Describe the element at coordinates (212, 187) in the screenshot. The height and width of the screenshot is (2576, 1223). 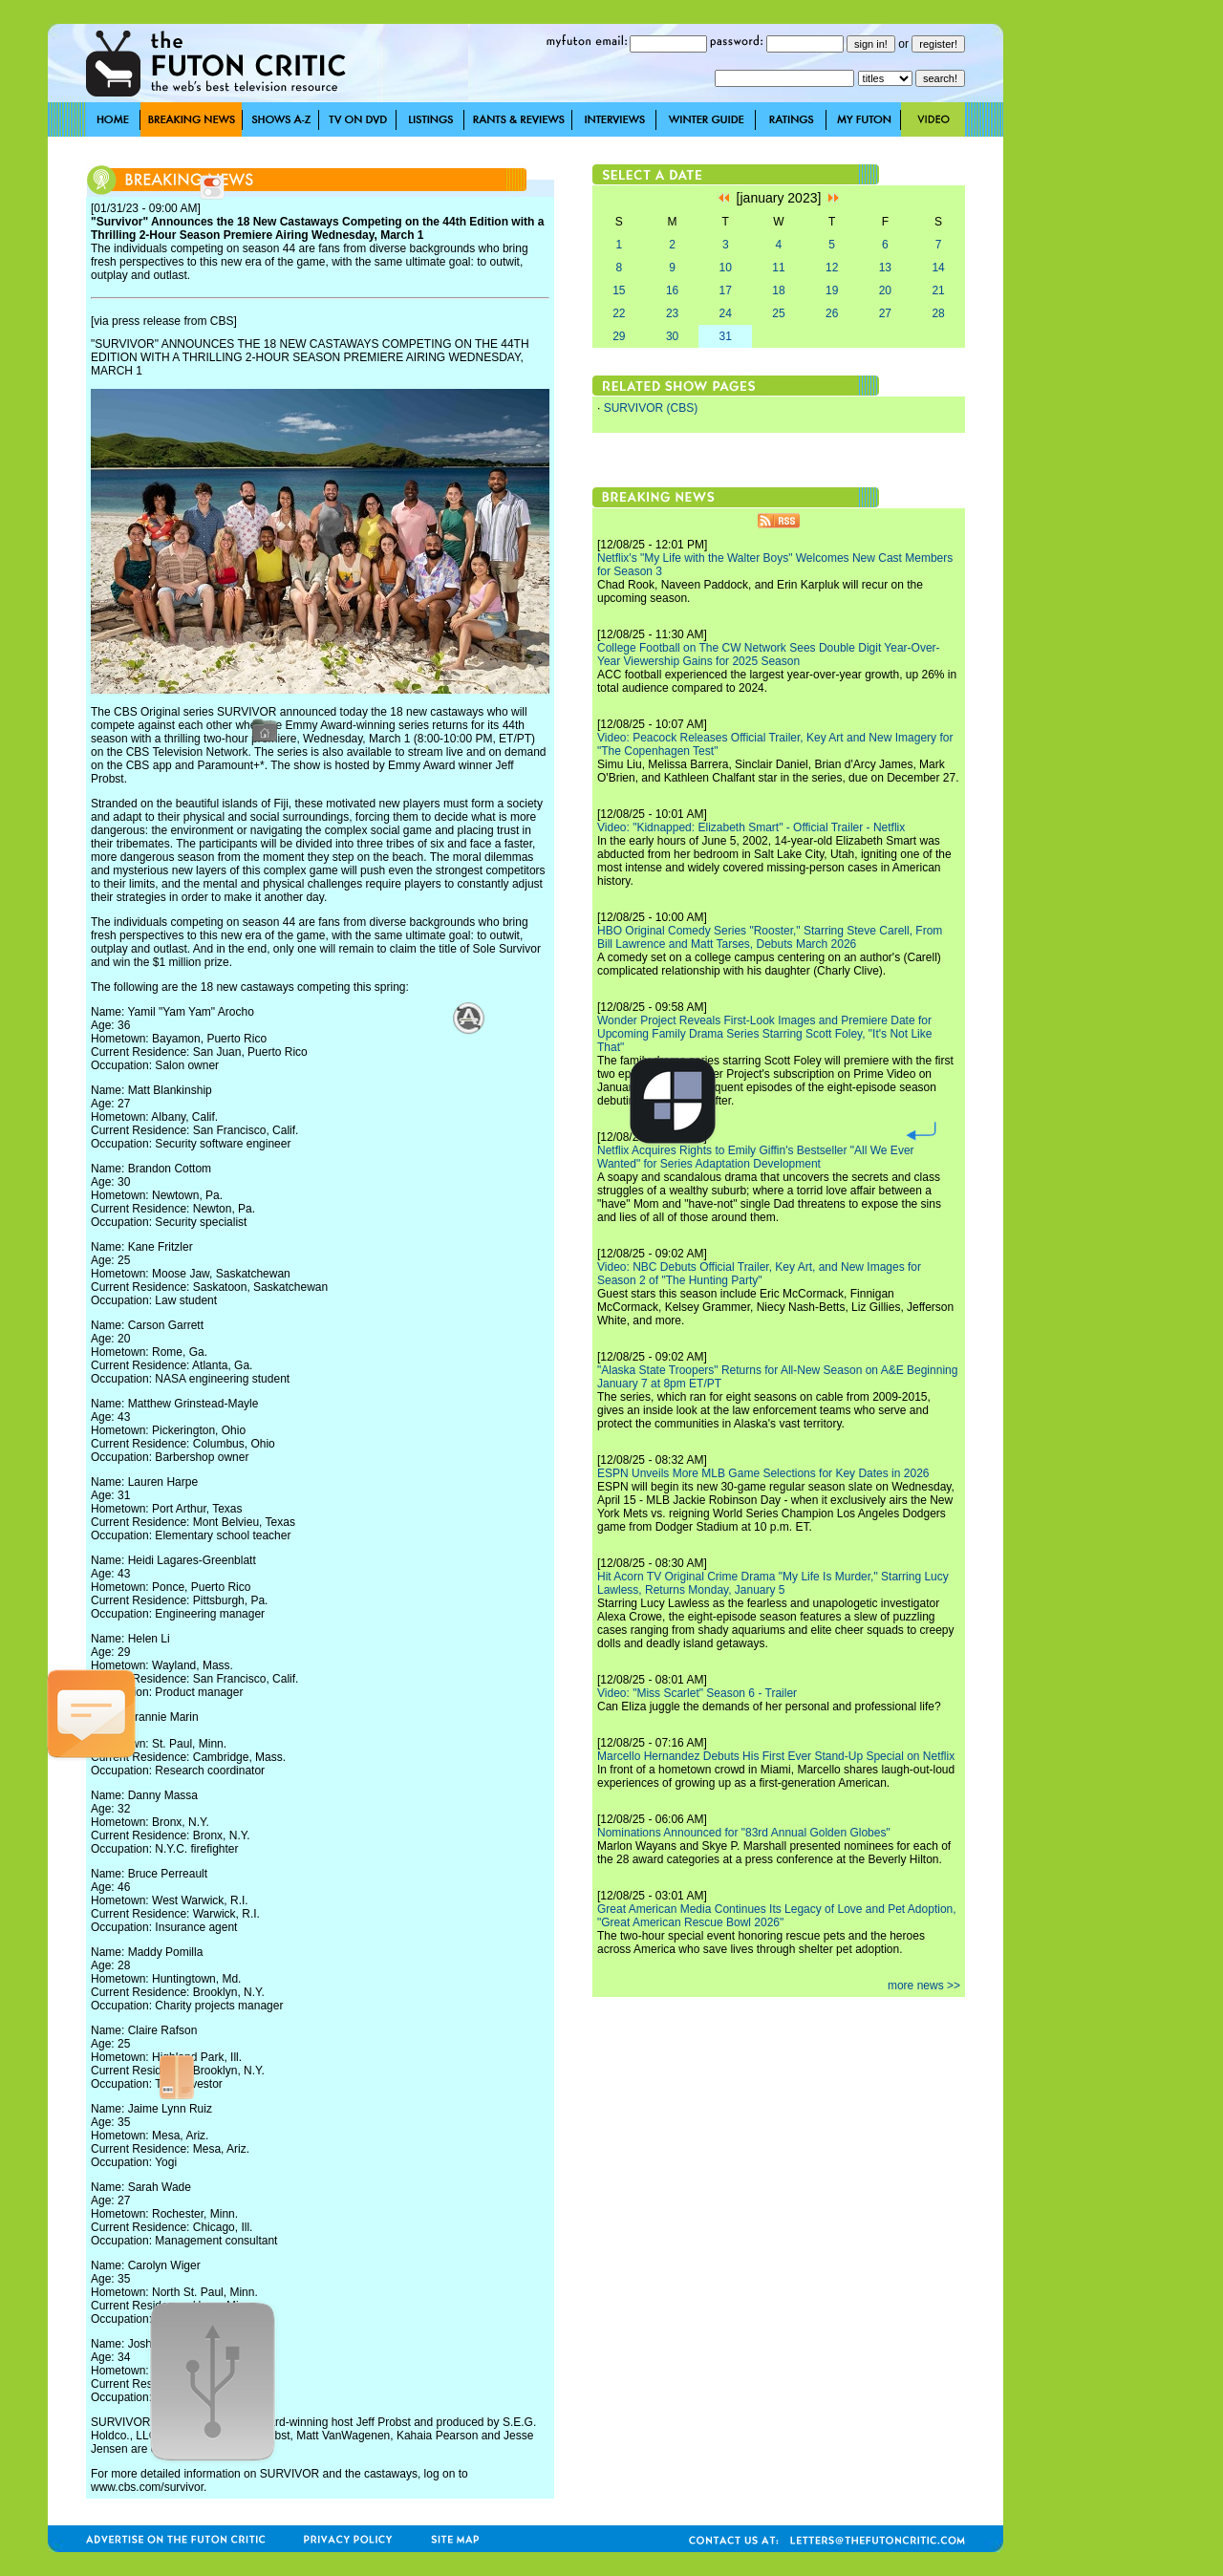
I see `open system settings or preferences` at that location.